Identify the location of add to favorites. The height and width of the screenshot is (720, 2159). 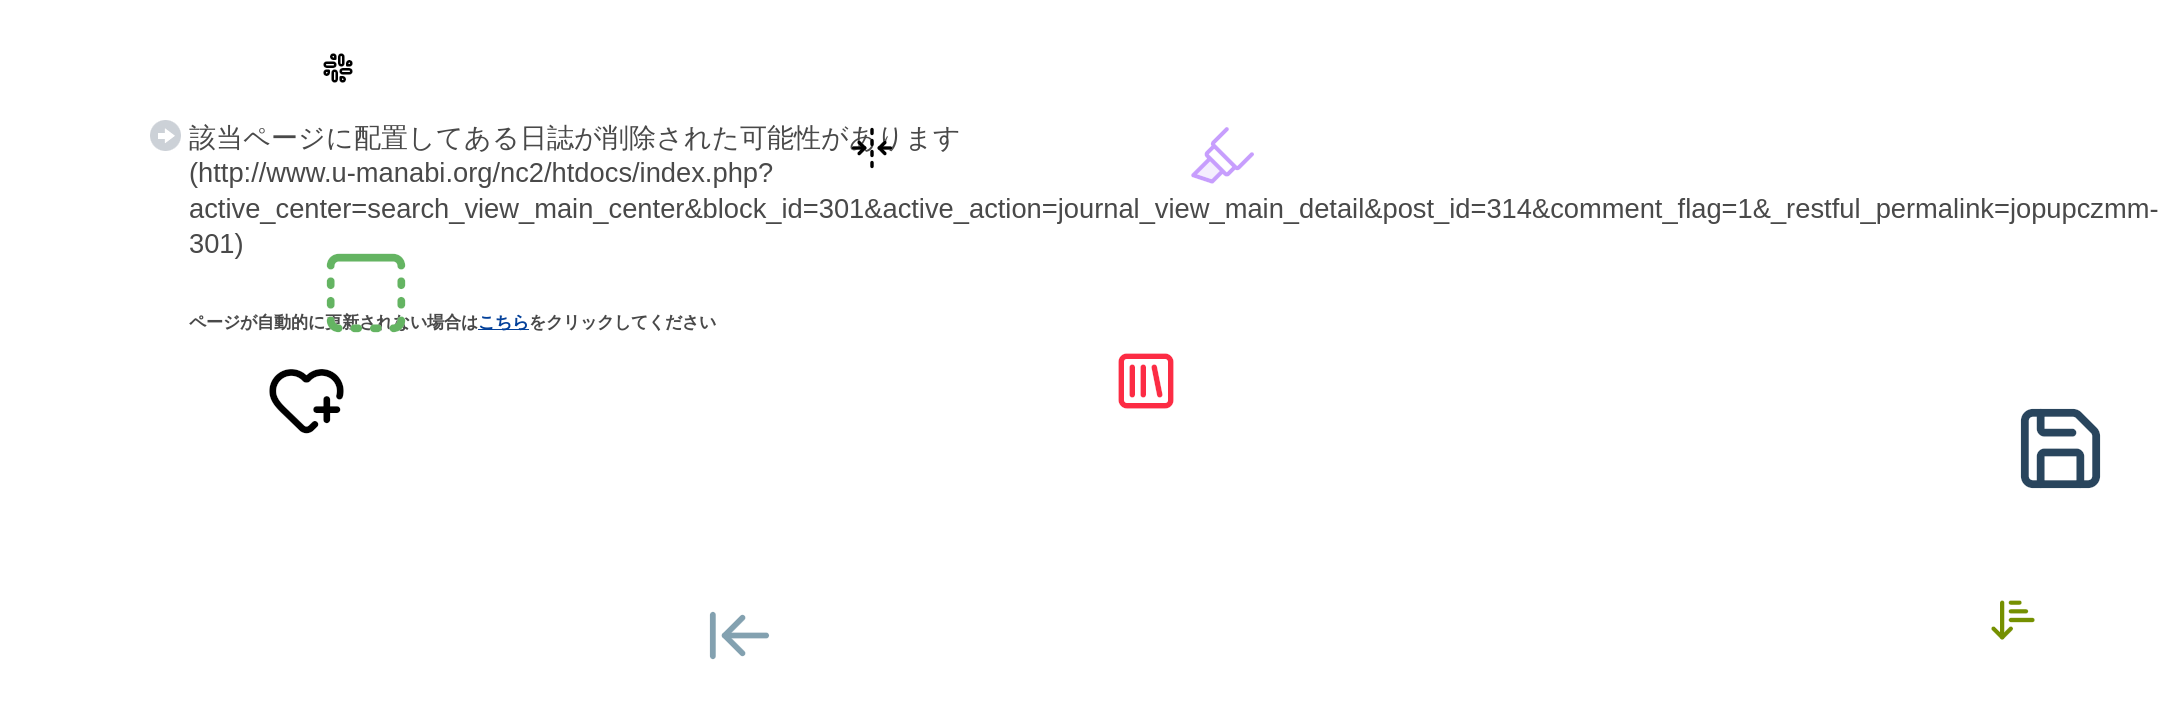
(306, 399).